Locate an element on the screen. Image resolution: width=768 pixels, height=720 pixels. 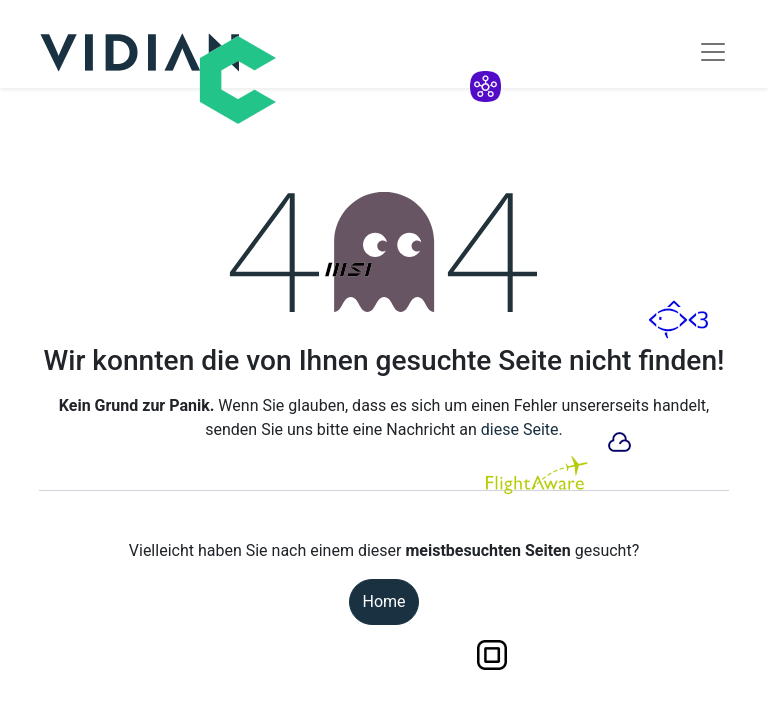
open FlightAware flight tracking app is located at coordinates (537, 475).